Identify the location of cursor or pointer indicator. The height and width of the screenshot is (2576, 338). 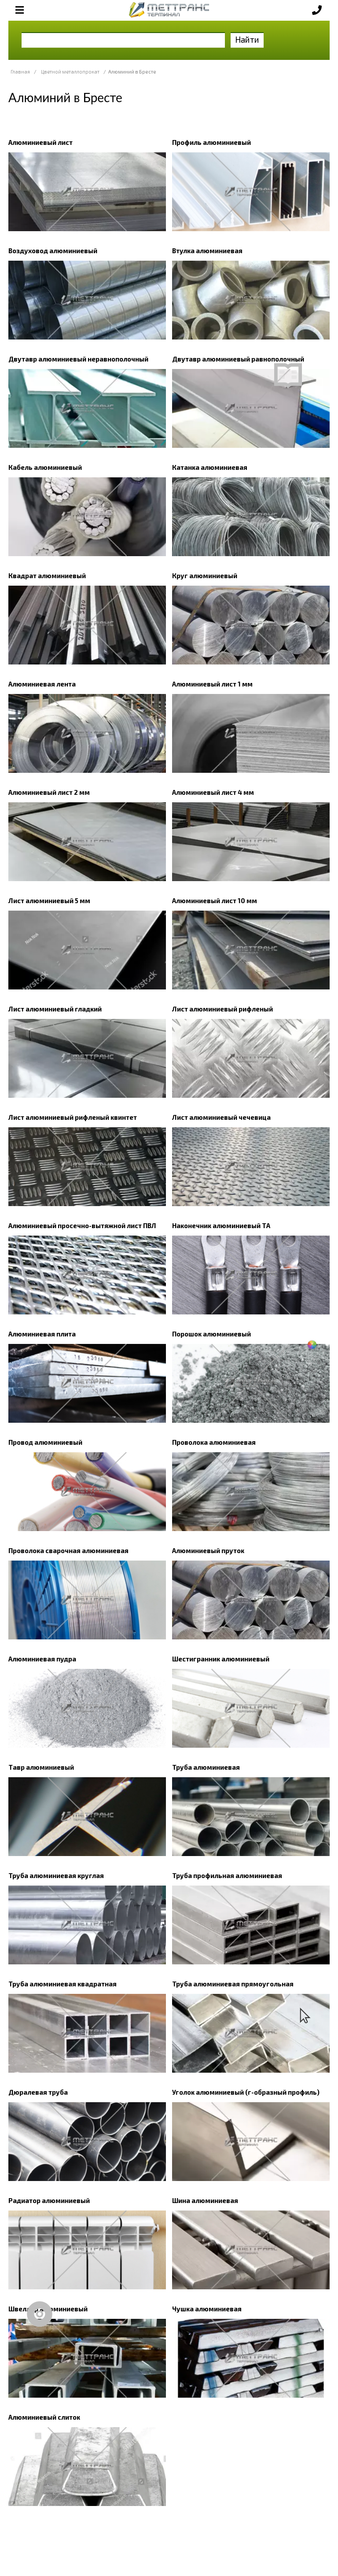
(305, 2015).